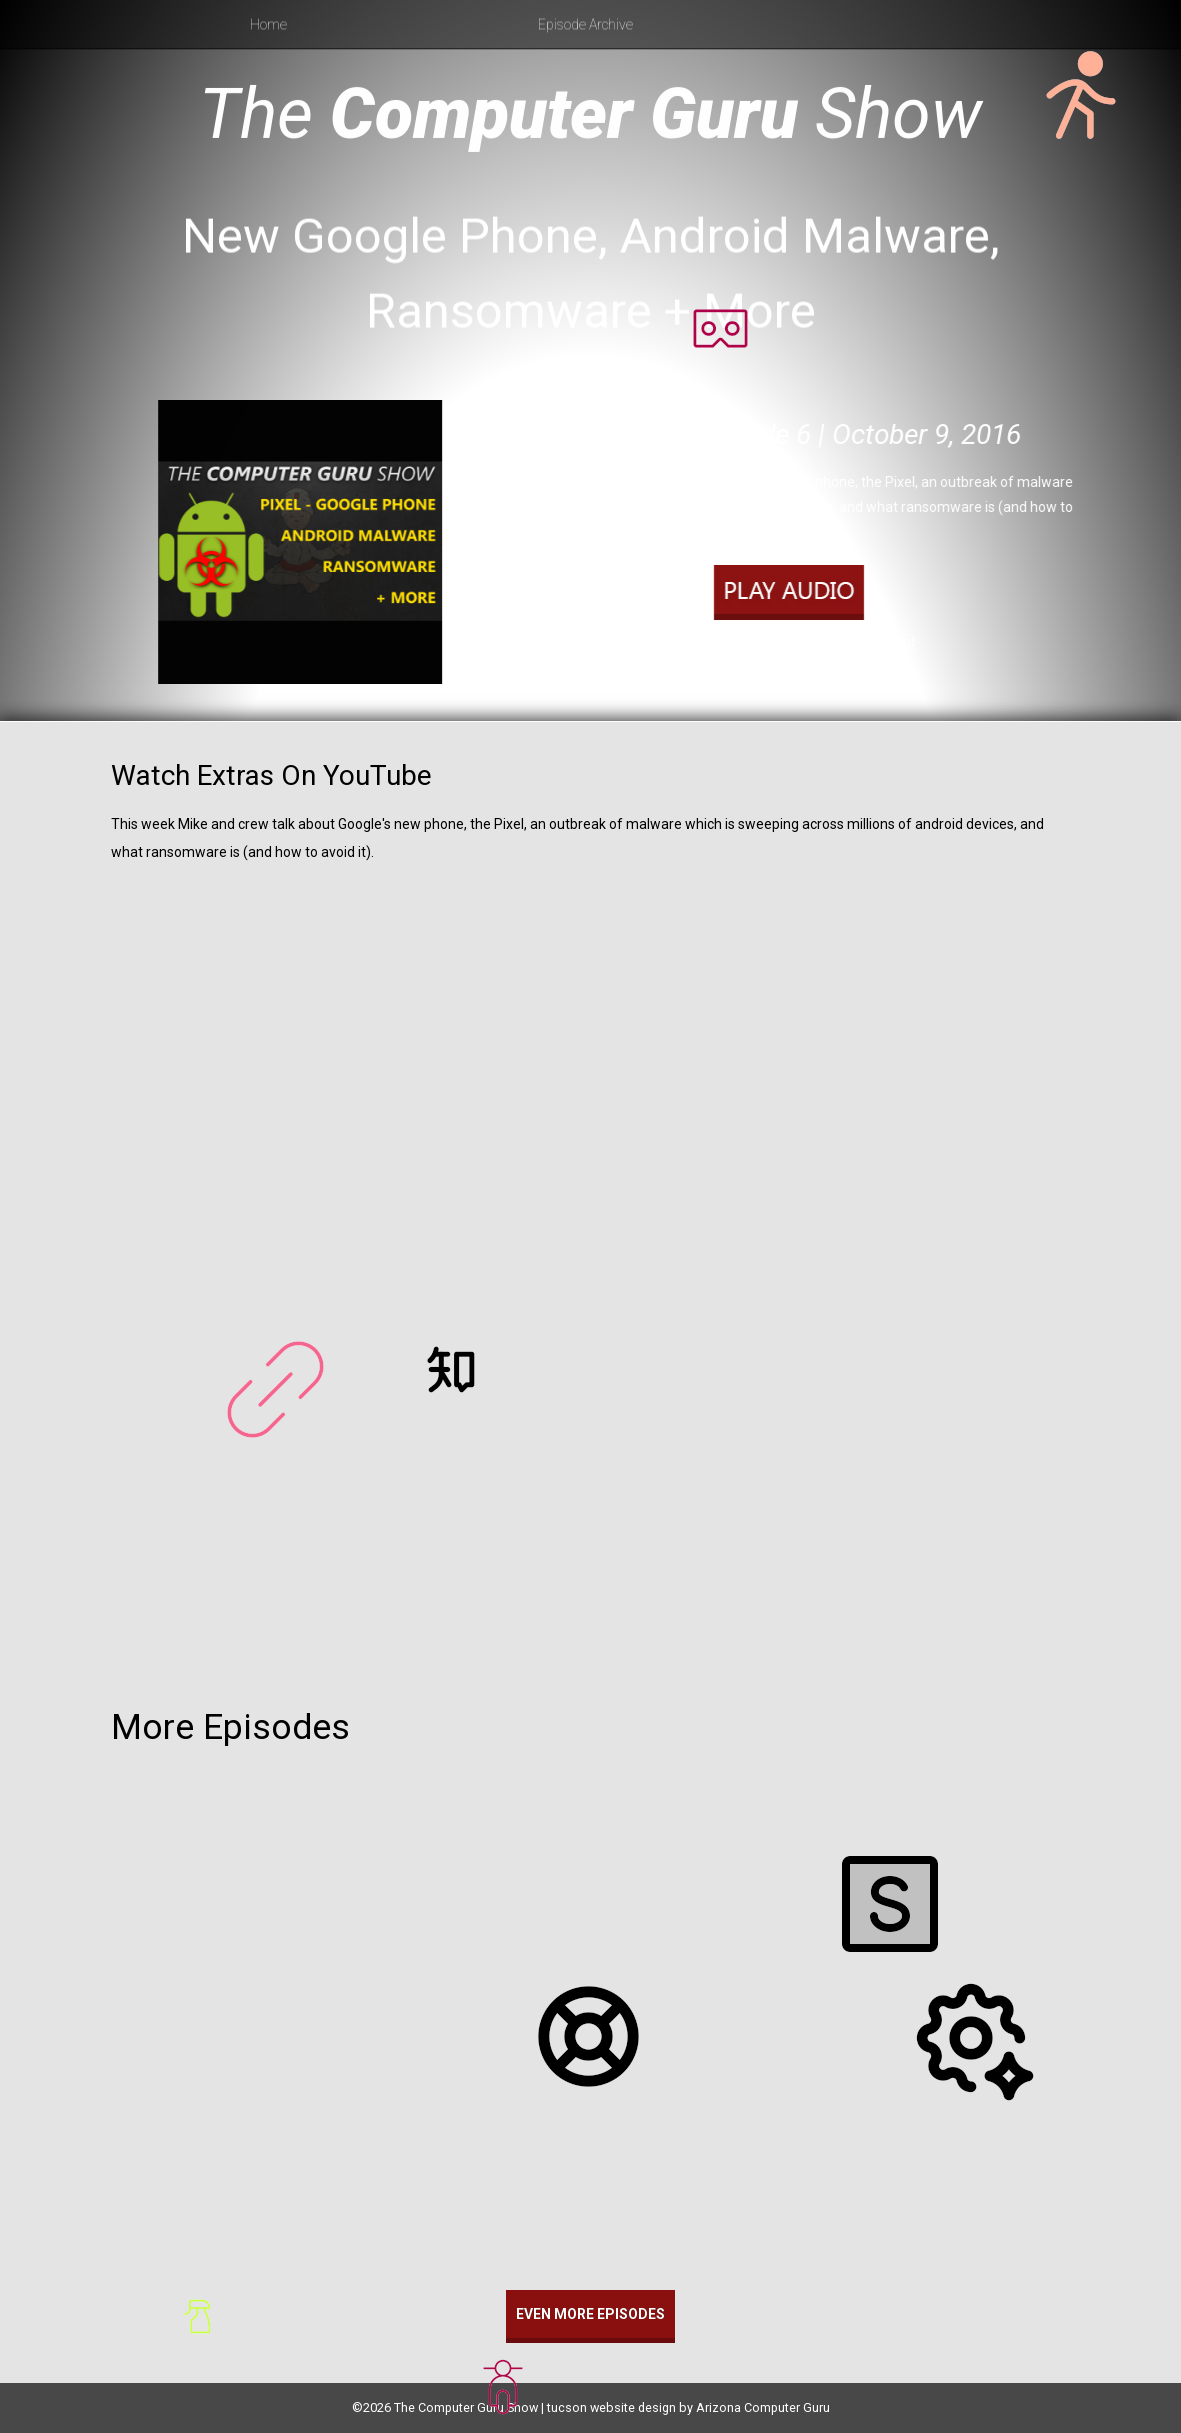 This screenshot has width=1181, height=2433. What do you see at coordinates (503, 2387) in the screenshot?
I see `select moped or scooter delivery option` at bounding box center [503, 2387].